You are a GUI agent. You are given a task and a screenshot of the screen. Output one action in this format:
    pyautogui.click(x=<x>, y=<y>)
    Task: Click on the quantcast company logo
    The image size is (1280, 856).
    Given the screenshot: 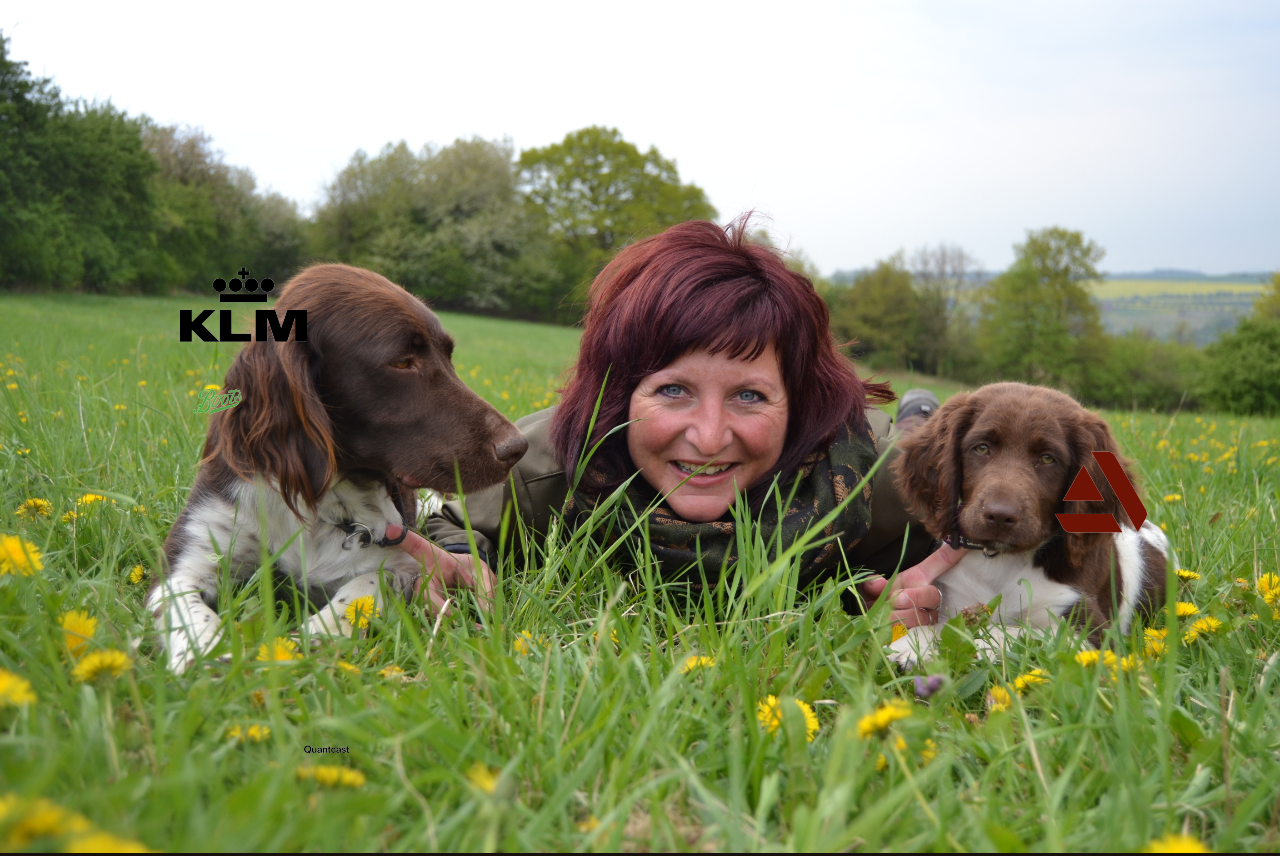 What is the action you would take?
    pyautogui.click(x=326, y=749)
    